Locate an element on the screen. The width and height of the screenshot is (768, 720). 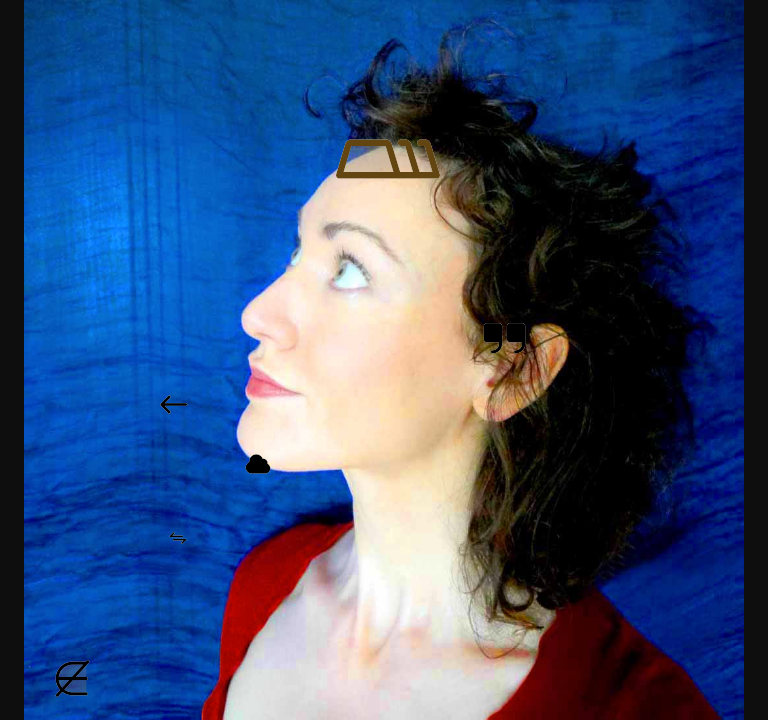
switch between open browser tabs is located at coordinates (388, 159).